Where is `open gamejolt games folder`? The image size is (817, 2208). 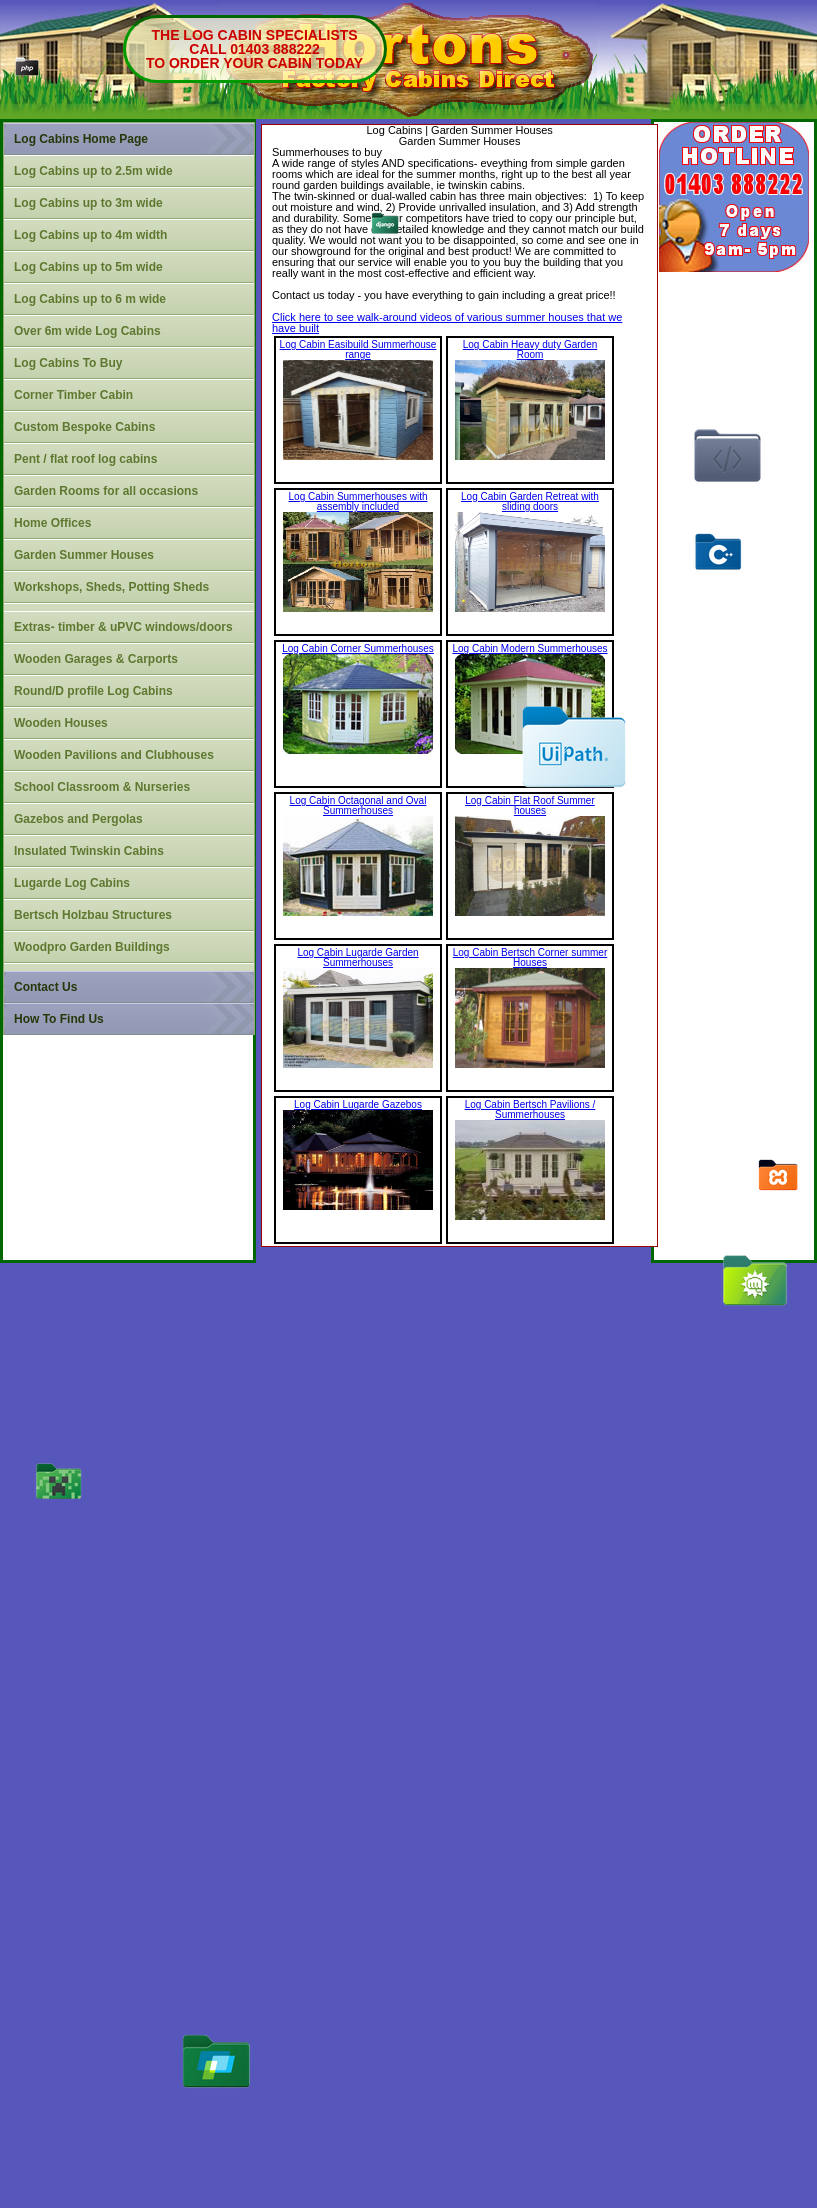 open gamejolt games folder is located at coordinates (755, 1282).